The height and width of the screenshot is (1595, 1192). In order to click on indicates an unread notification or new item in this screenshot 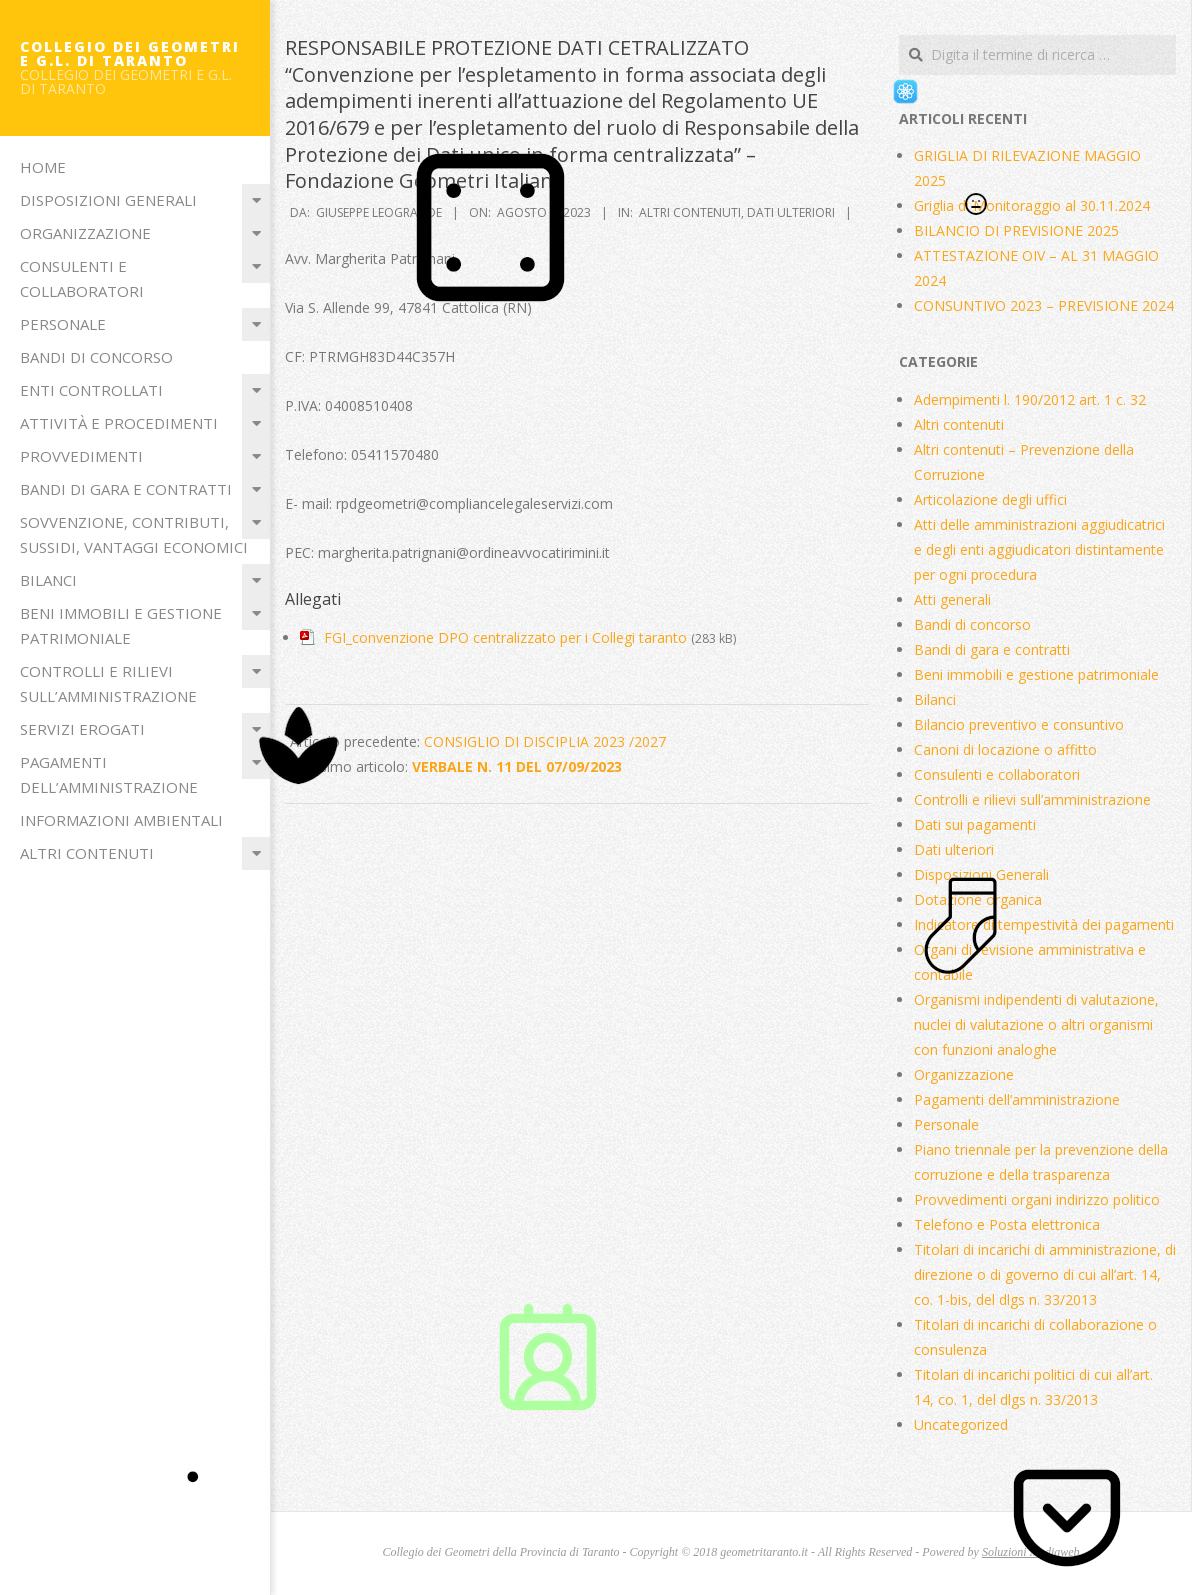, I will do `click(192, 1476)`.